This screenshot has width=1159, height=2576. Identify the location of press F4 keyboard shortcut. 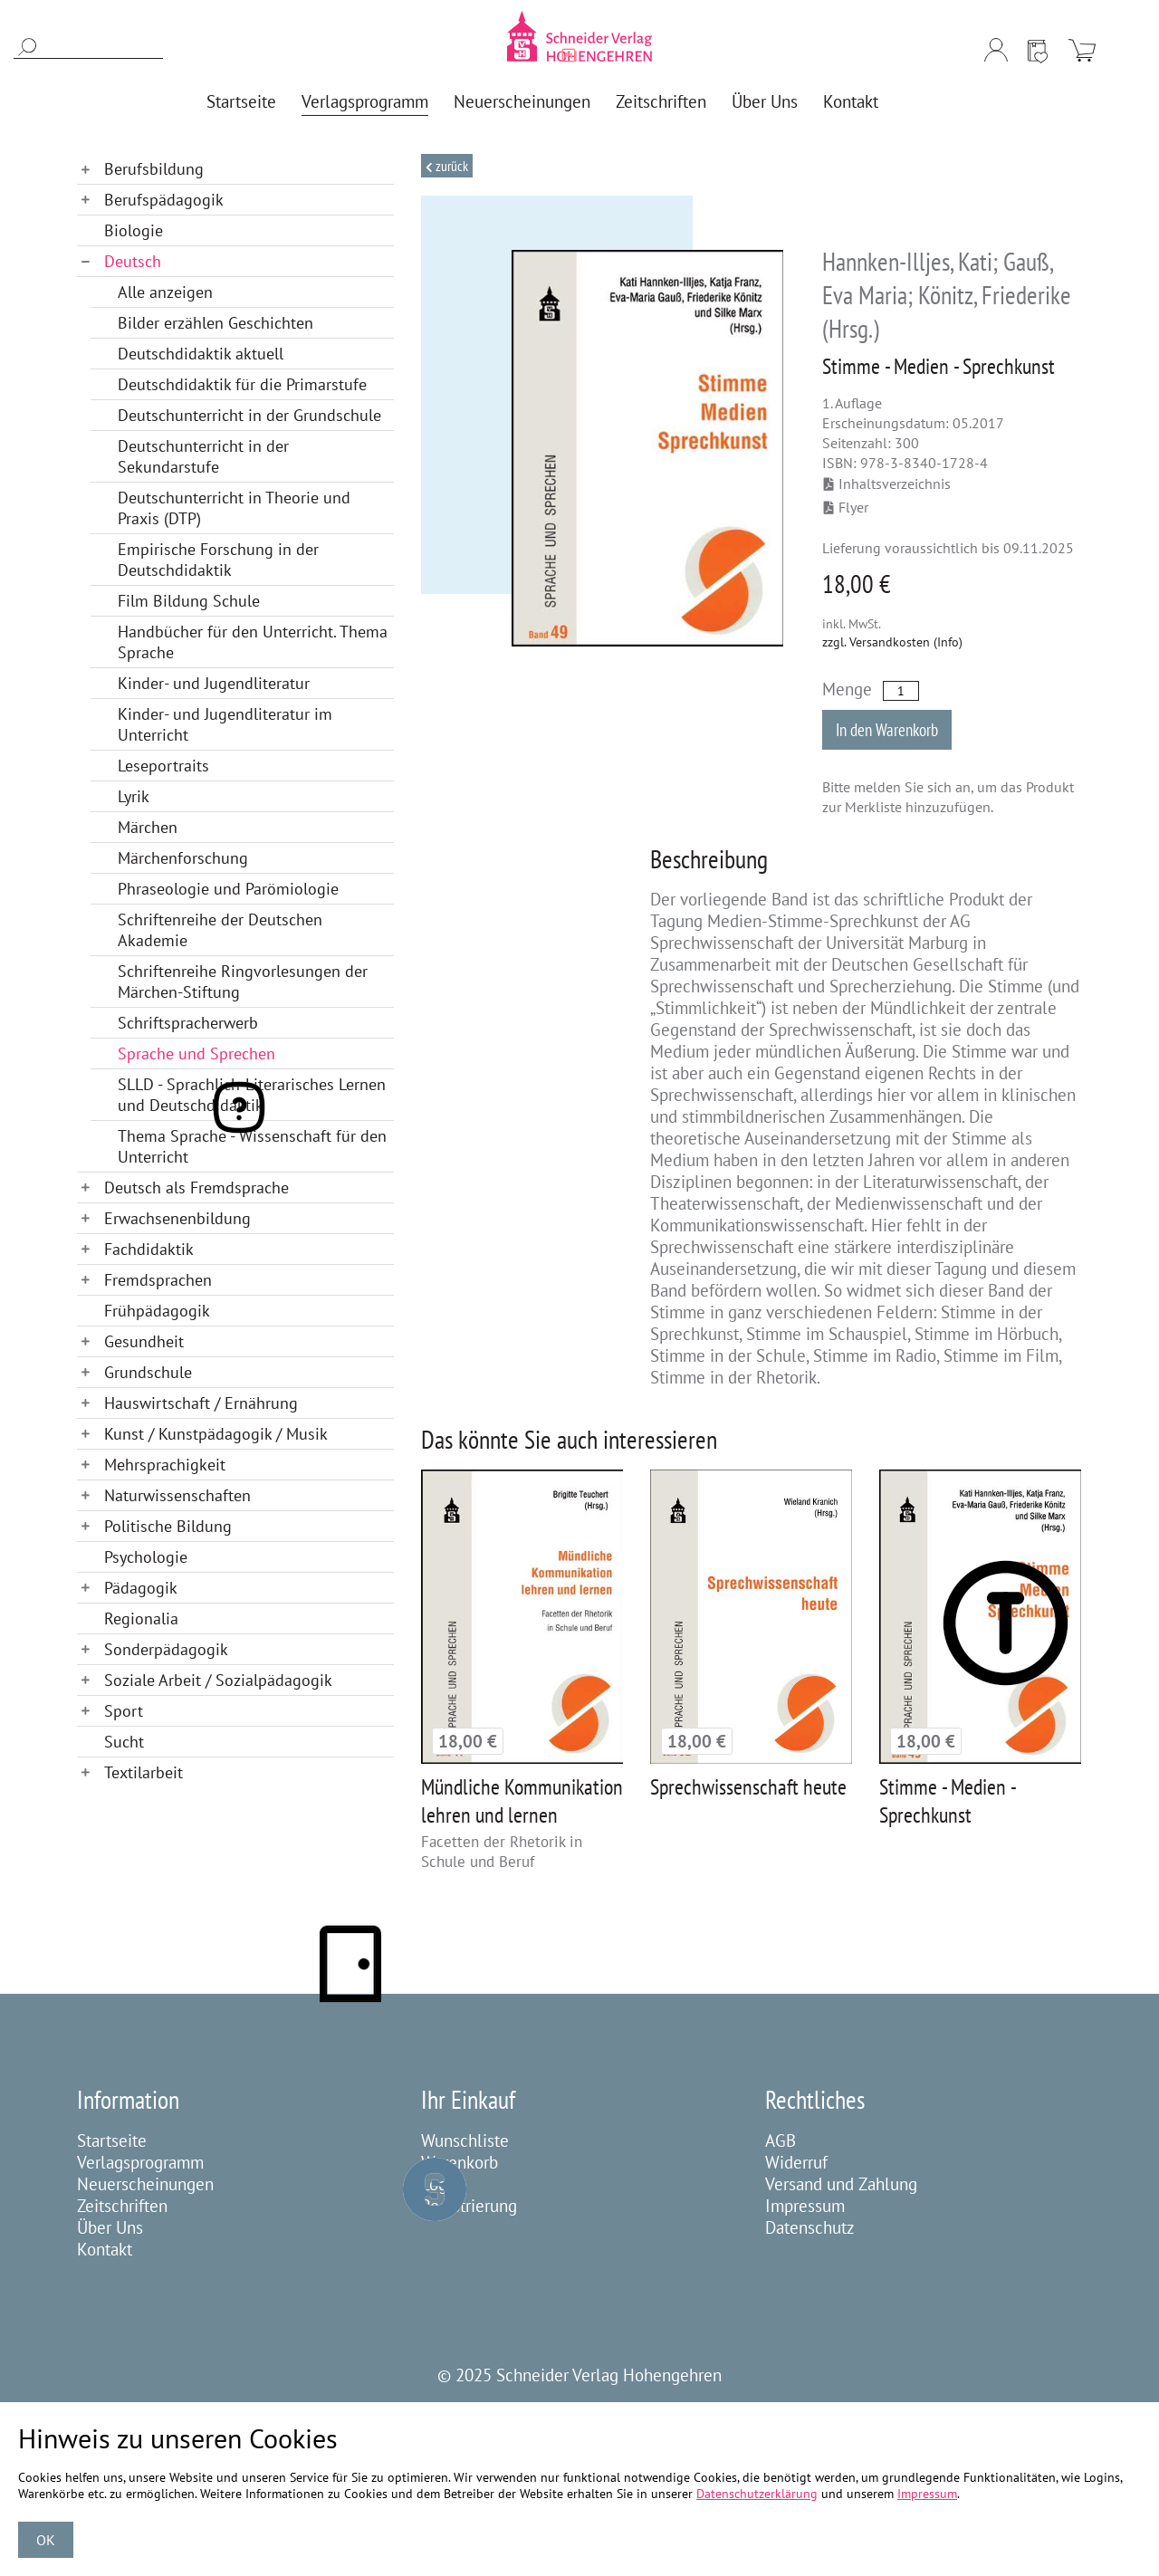
(569, 55).